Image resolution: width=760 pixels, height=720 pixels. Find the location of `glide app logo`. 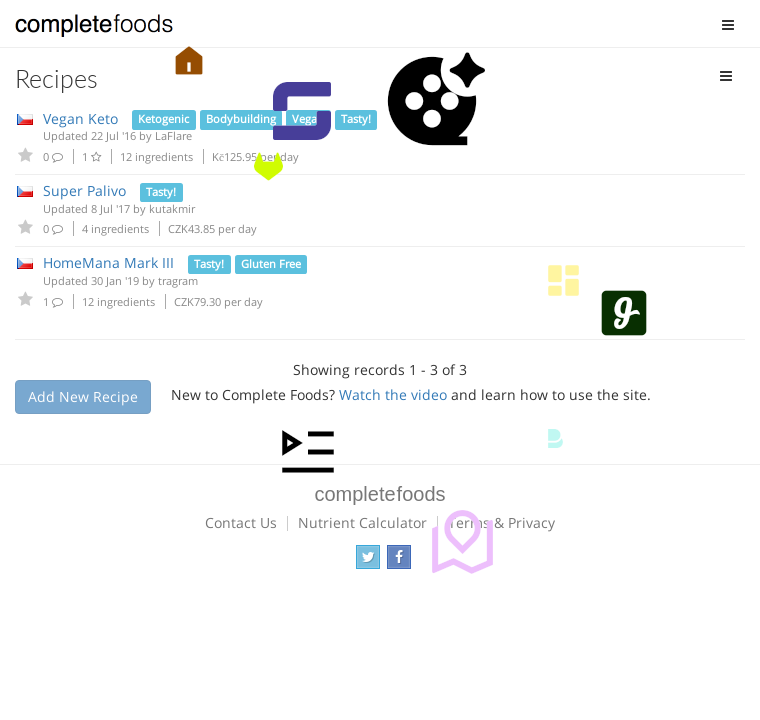

glide app logo is located at coordinates (624, 313).